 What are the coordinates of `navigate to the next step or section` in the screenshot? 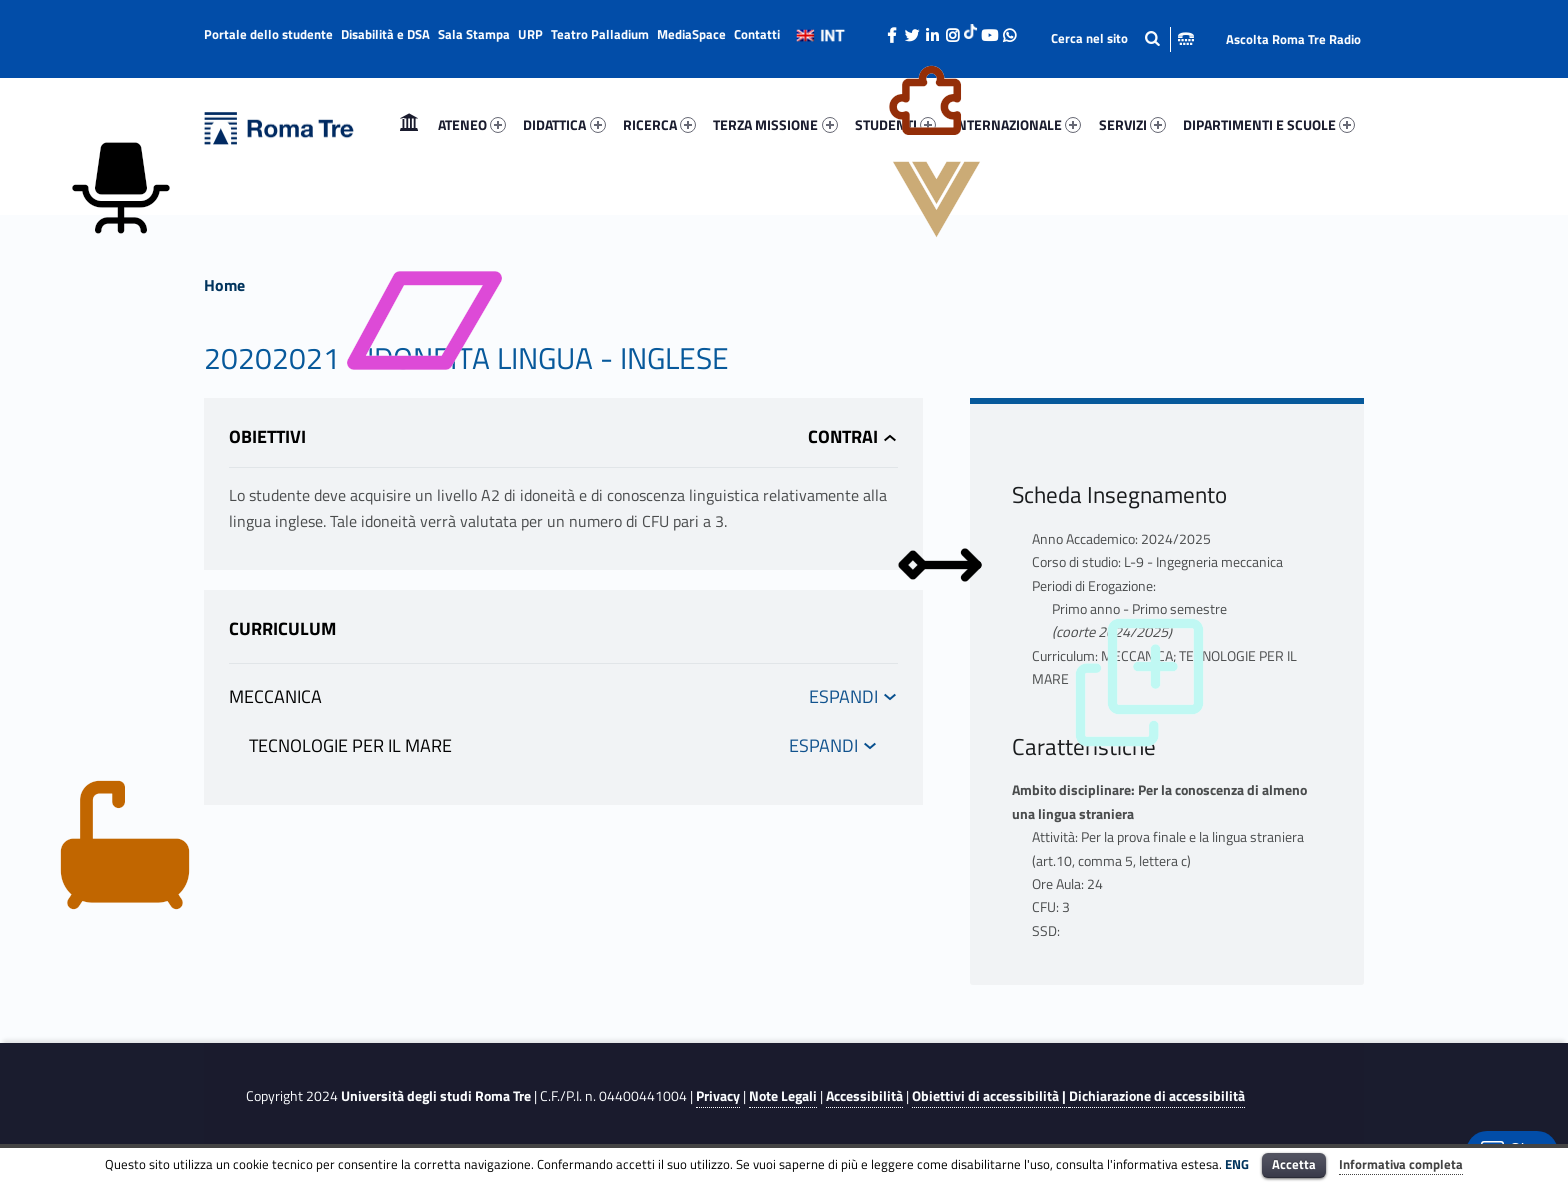 It's located at (940, 565).